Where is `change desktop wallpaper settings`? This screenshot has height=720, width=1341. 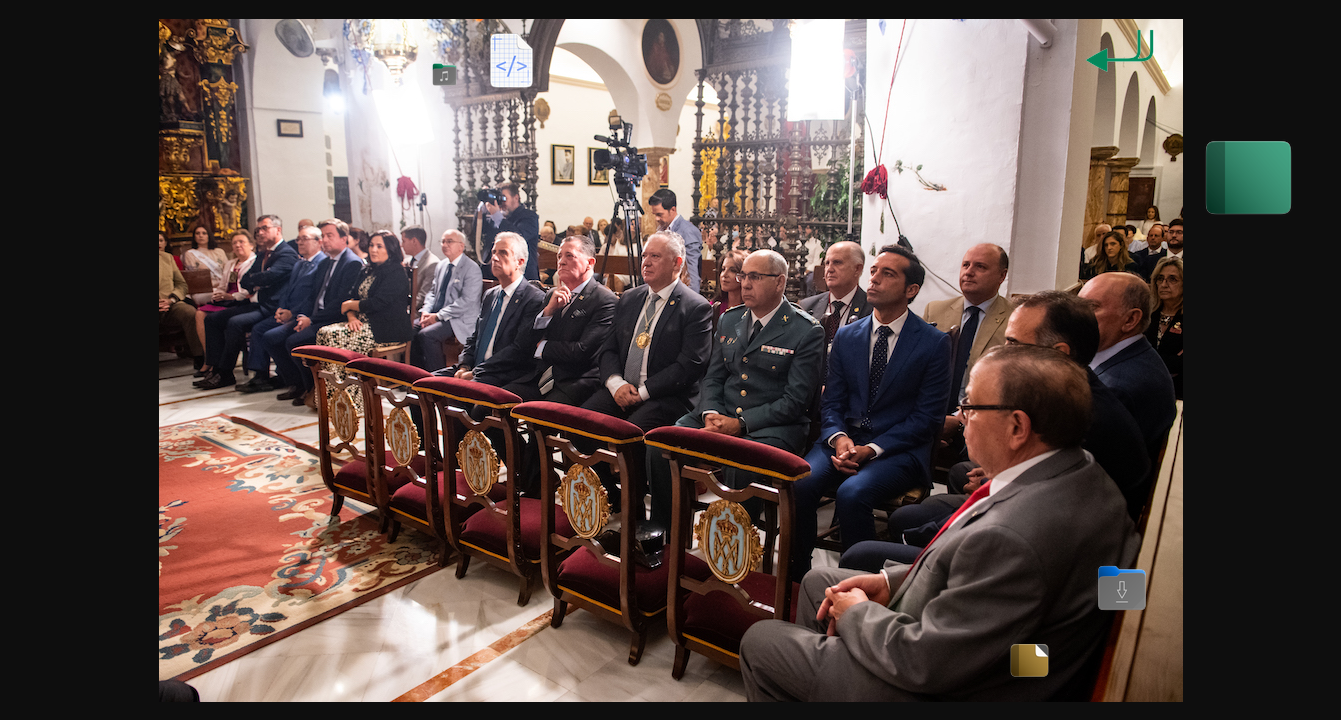
change desktop wallpaper settings is located at coordinates (1029, 659).